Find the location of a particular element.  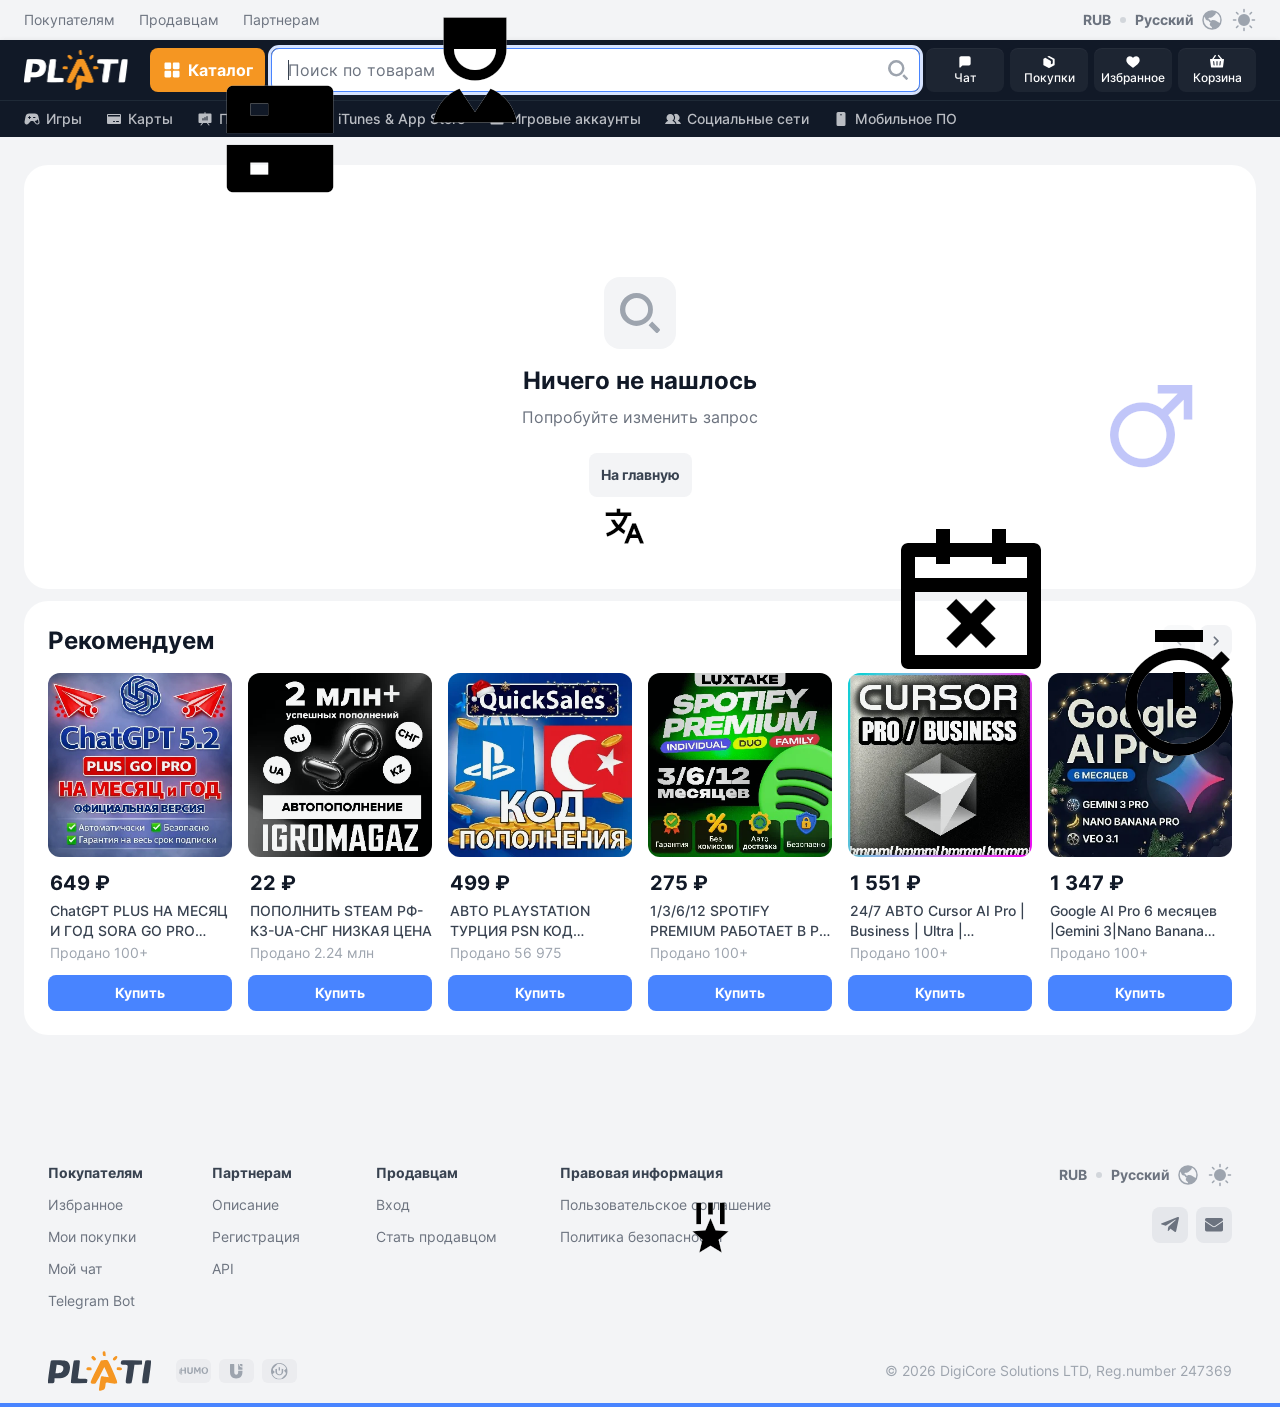

access server settings or management is located at coordinates (280, 139).